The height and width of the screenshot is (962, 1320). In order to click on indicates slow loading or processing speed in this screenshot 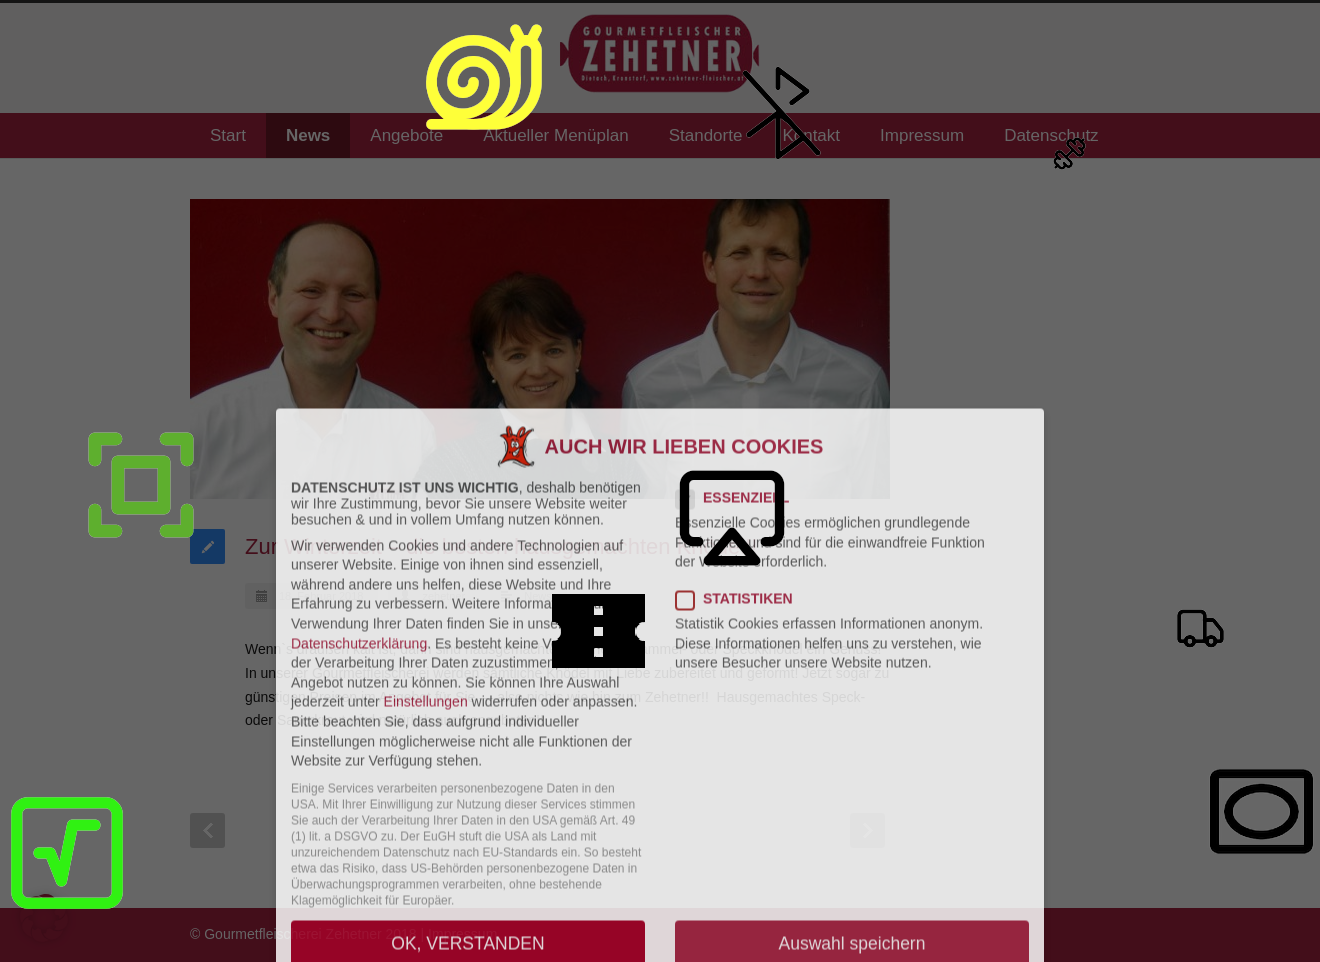, I will do `click(484, 77)`.